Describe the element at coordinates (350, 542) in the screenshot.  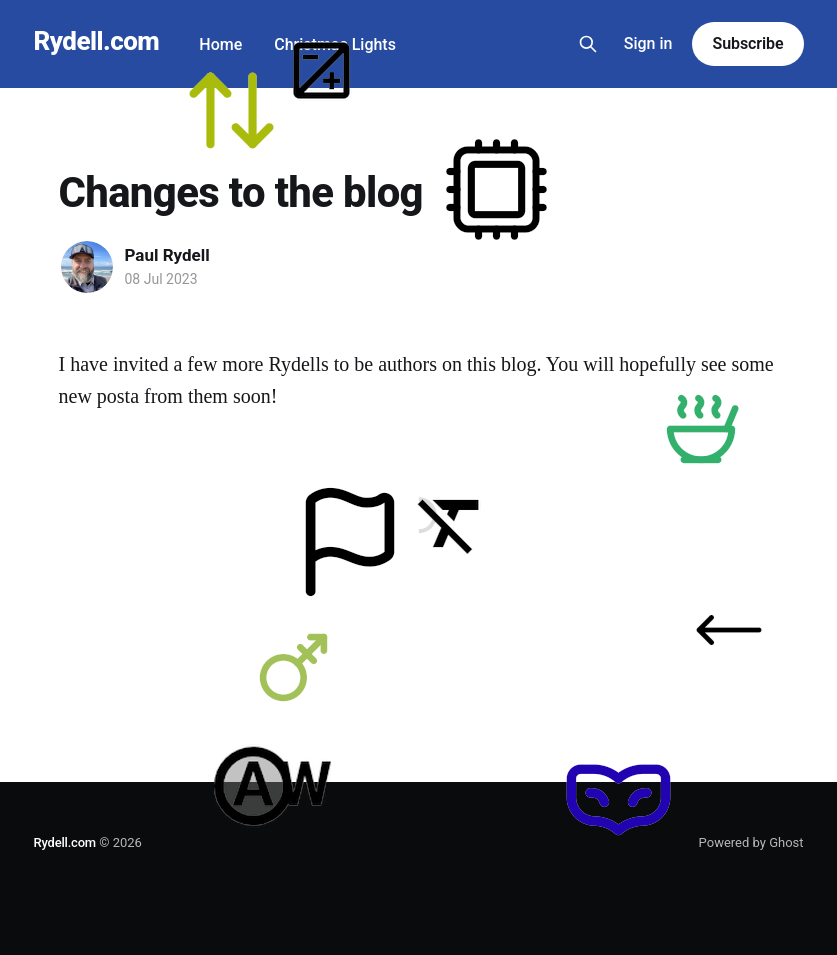
I see `flag or bookmark an item for follow-up` at that location.